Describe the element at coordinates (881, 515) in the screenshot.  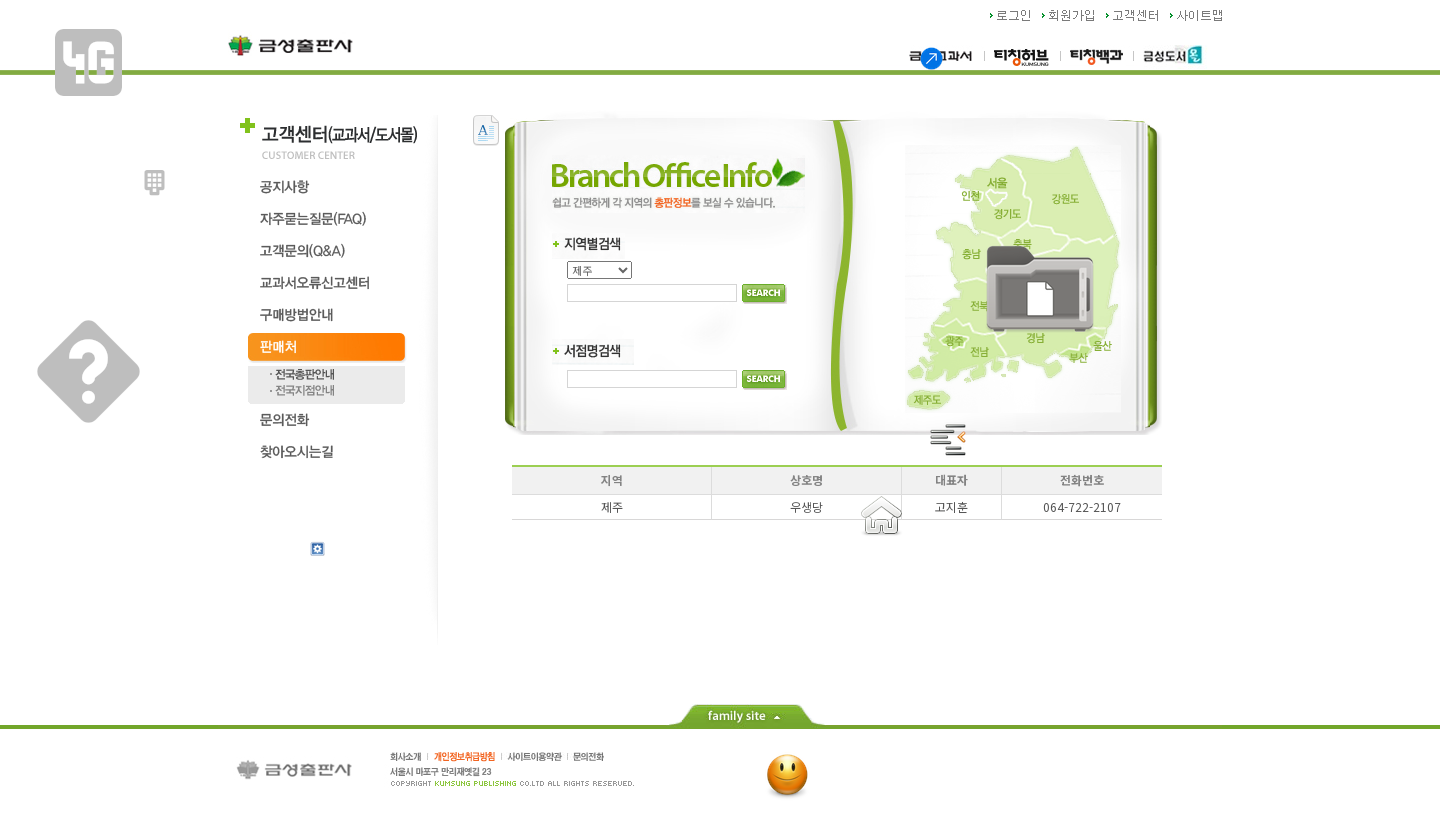
I see `navigate to home screen` at that location.